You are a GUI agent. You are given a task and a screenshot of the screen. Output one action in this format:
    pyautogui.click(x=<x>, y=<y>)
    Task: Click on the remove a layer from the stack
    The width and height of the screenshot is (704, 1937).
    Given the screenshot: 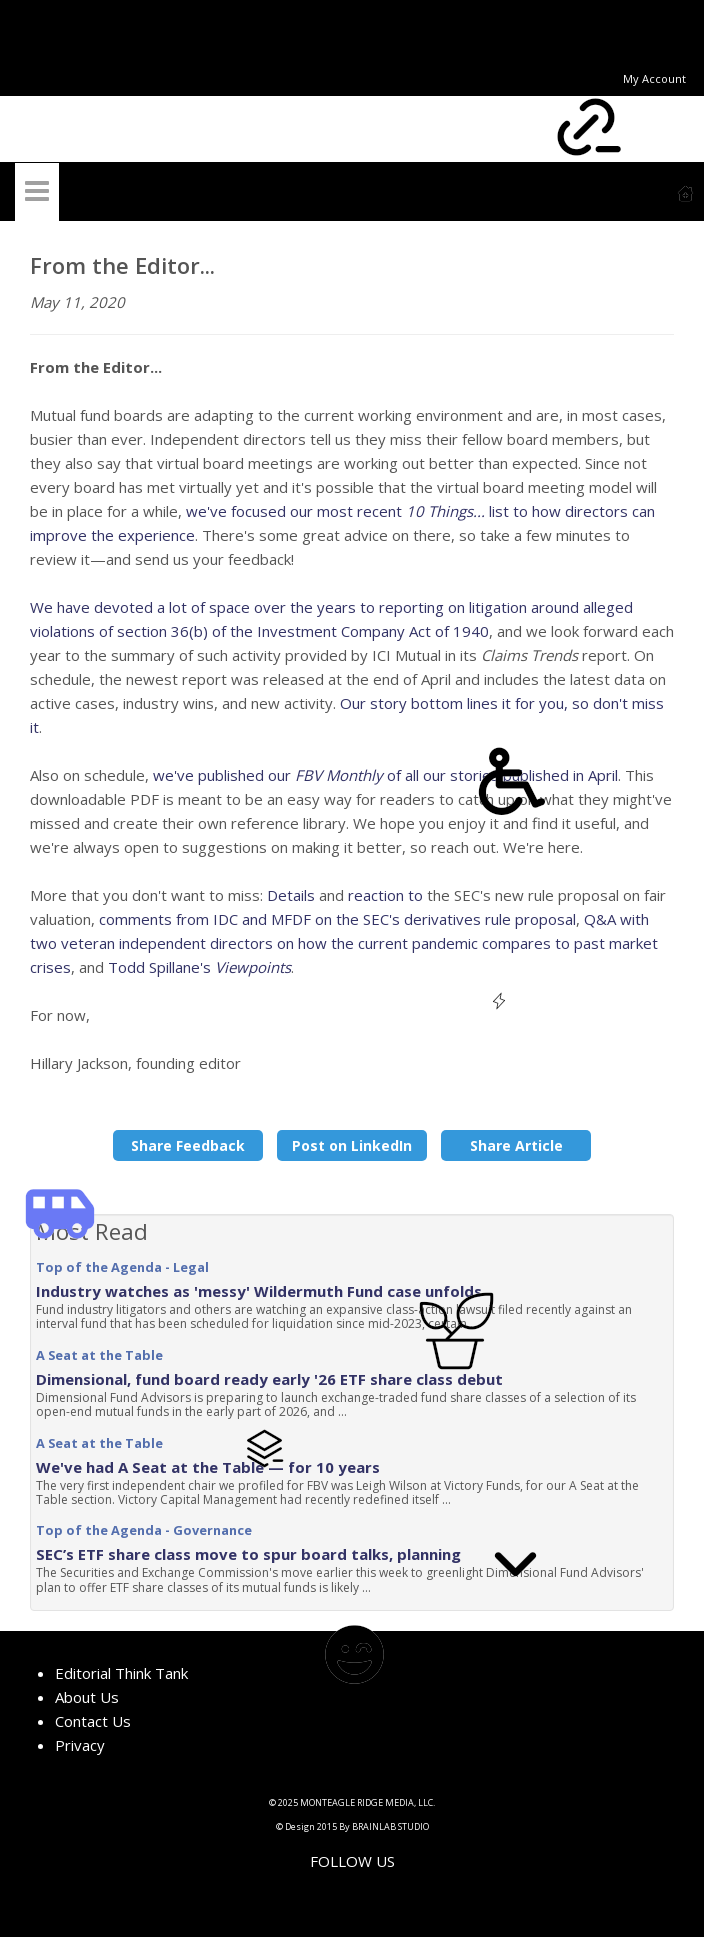 What is the action you would take?
    pyautogui.click(x=264, y=1448)
    